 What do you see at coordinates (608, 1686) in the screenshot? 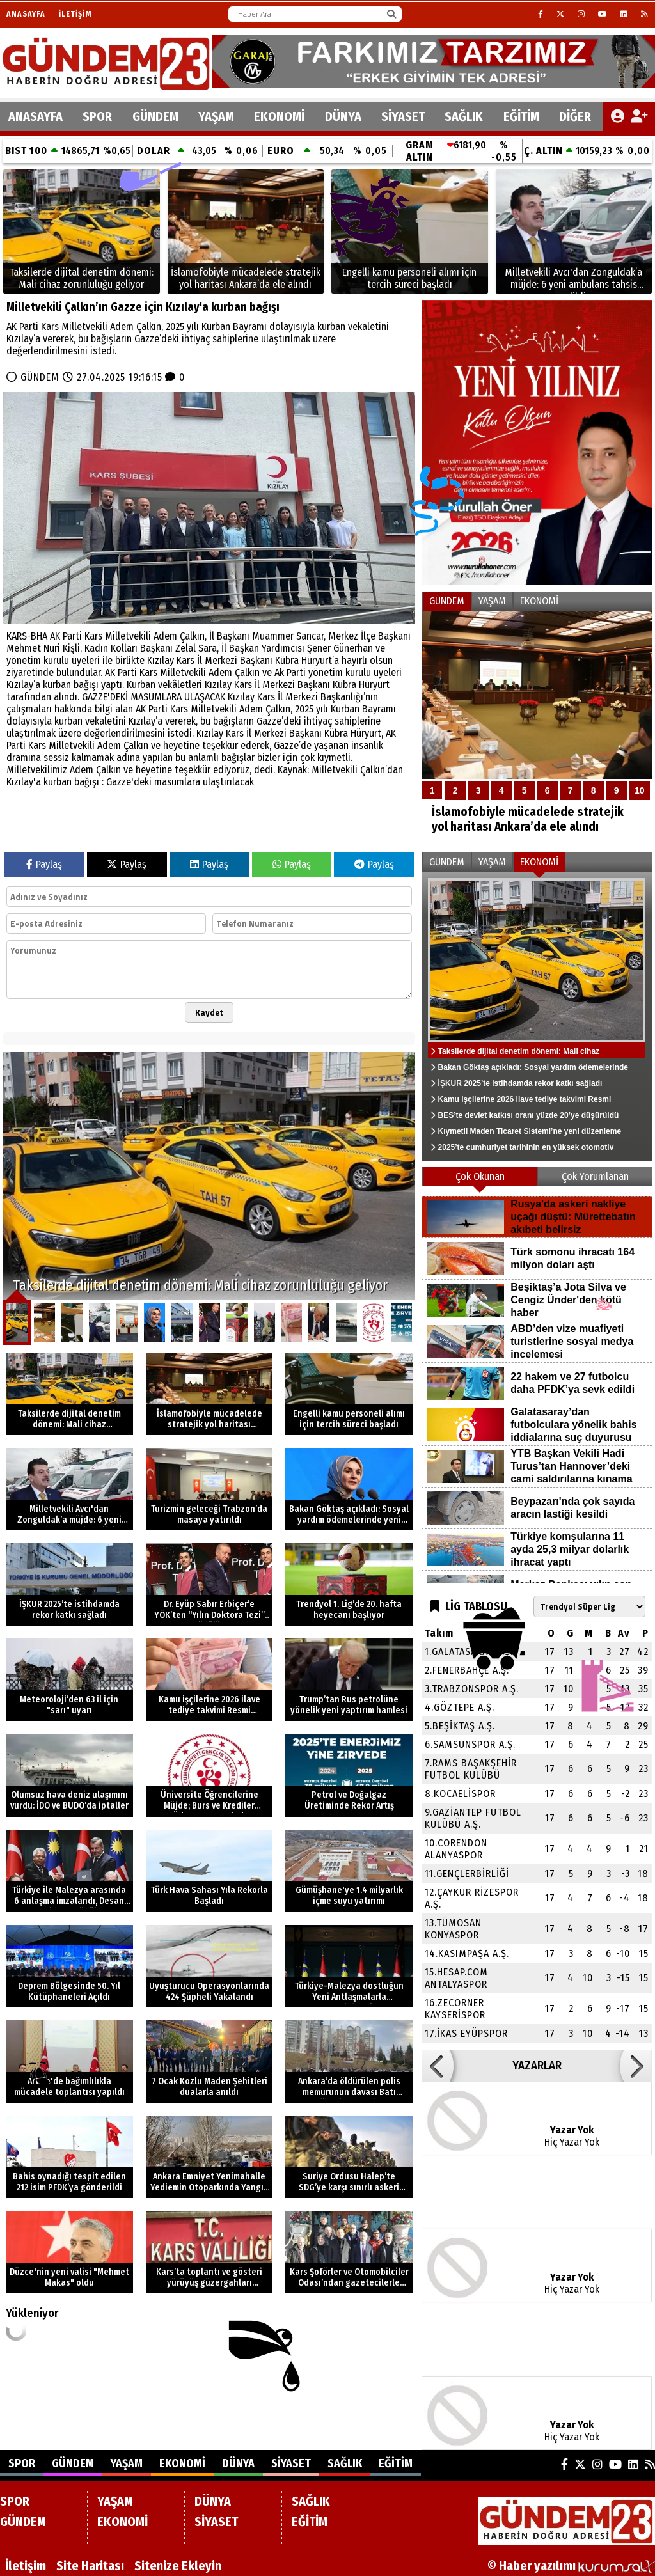
I see `access castle or fortress features in a game` at bounding box center [608, 1686].